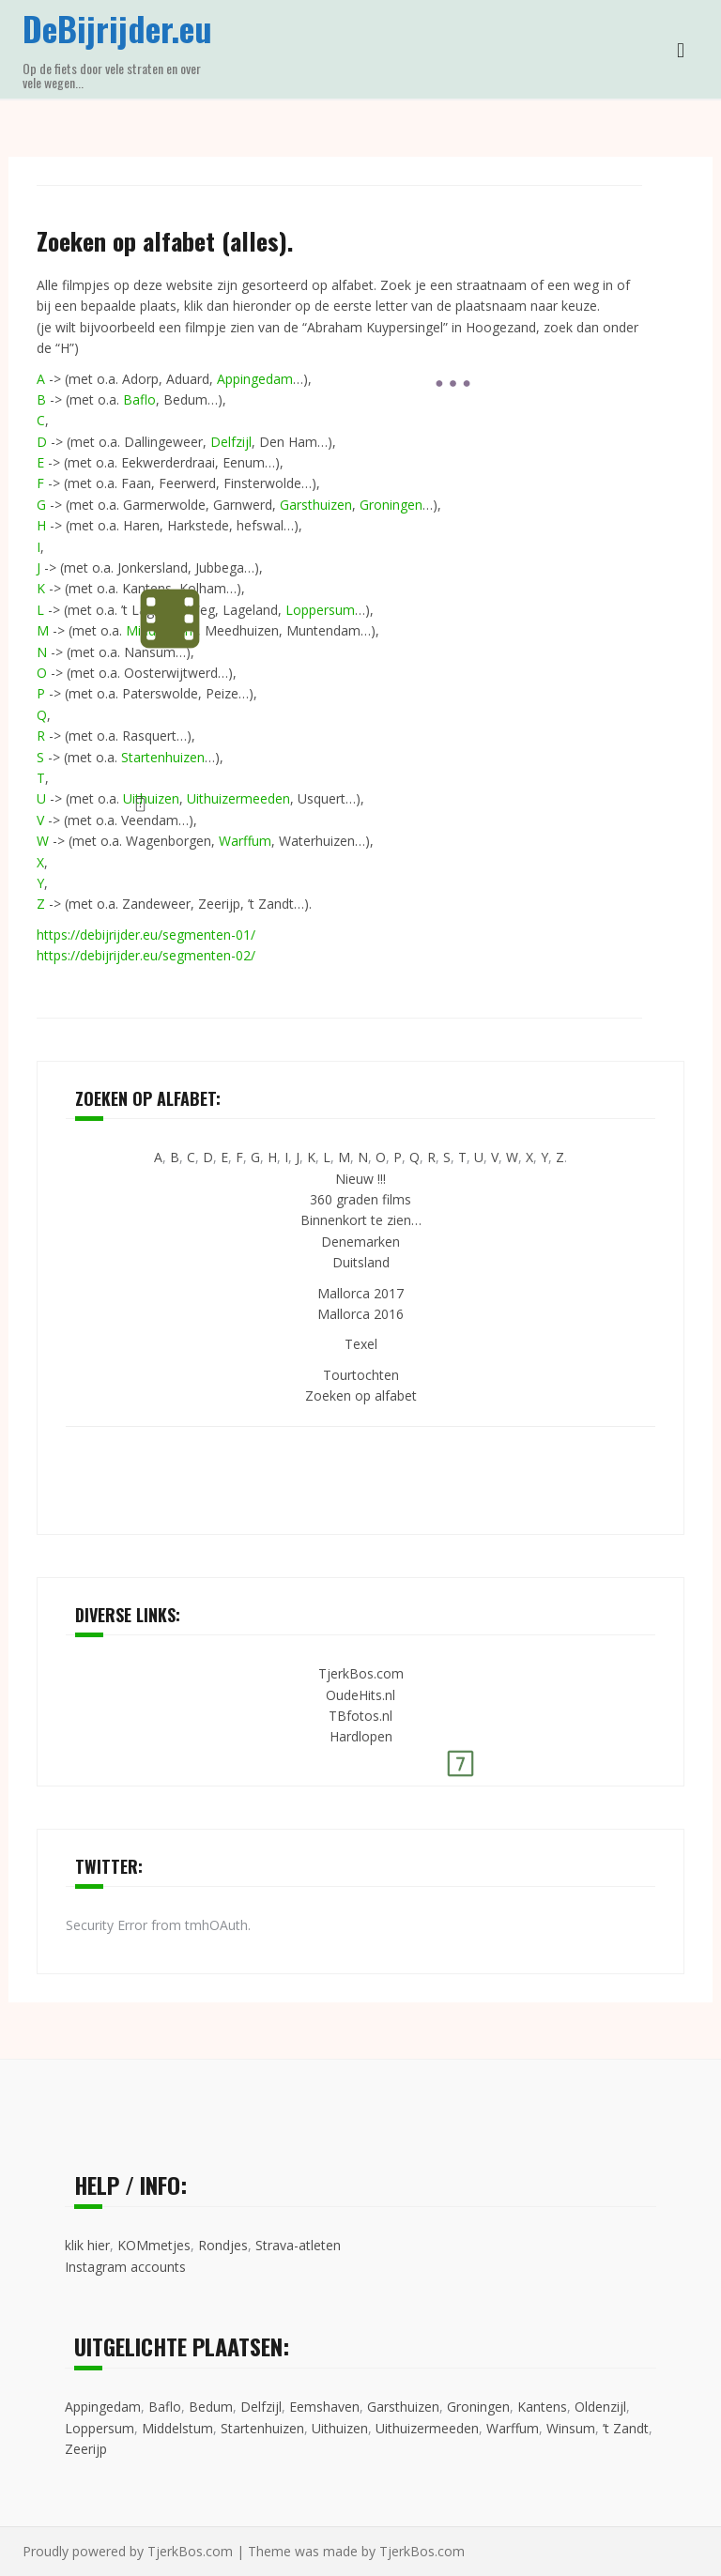 This screenshot has height=2576, width=721. Describe the element at coordinates (140, 804) in the screenshot. I see `indicates low battery warning` at that location.